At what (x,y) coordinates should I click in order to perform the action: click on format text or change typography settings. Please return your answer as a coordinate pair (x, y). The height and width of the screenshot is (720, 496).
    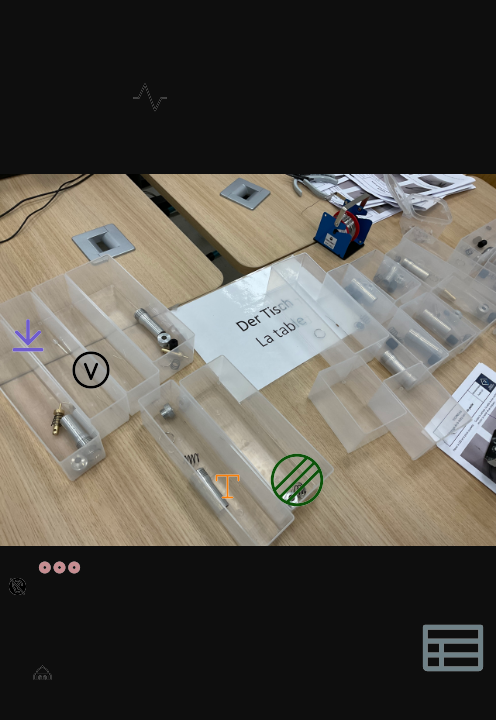
    Looking at the image, I should click on (227, 486).